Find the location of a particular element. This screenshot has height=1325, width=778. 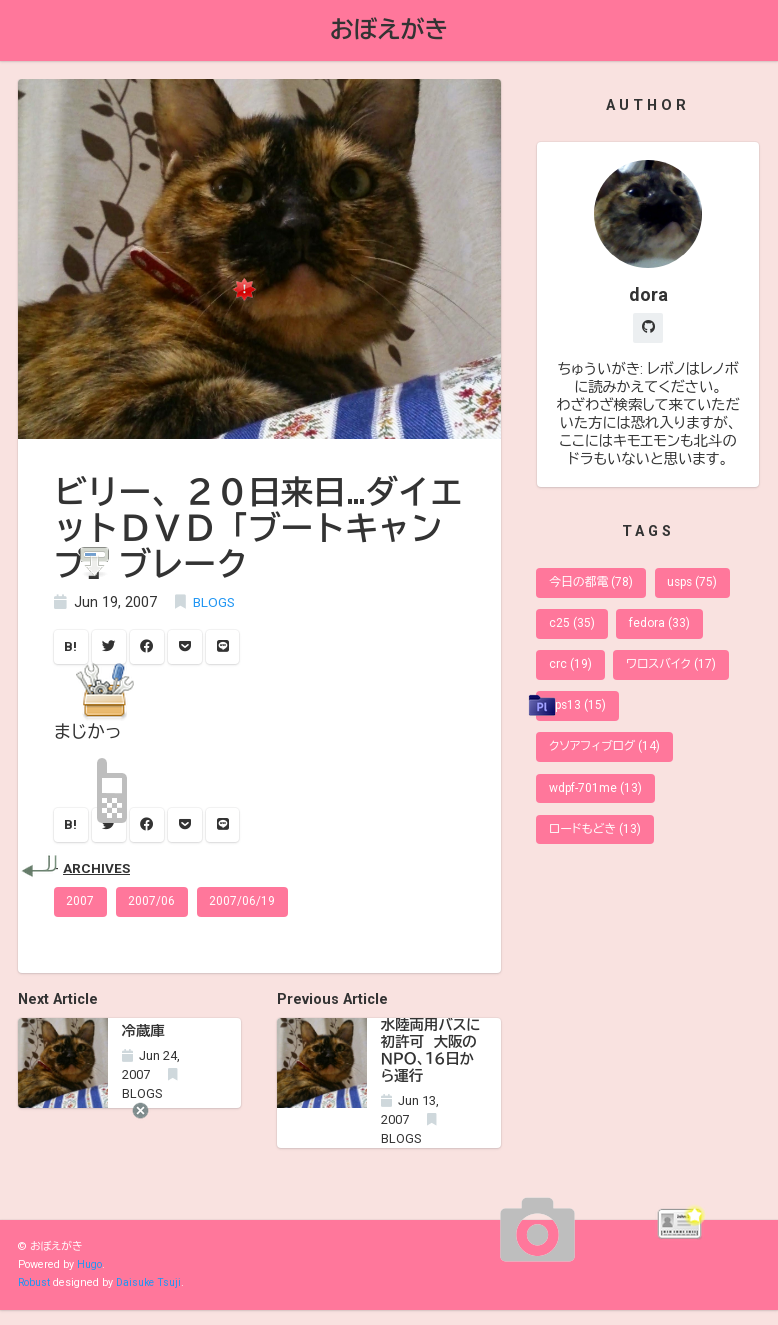

make a phone call is located at coordinates (112, 793).